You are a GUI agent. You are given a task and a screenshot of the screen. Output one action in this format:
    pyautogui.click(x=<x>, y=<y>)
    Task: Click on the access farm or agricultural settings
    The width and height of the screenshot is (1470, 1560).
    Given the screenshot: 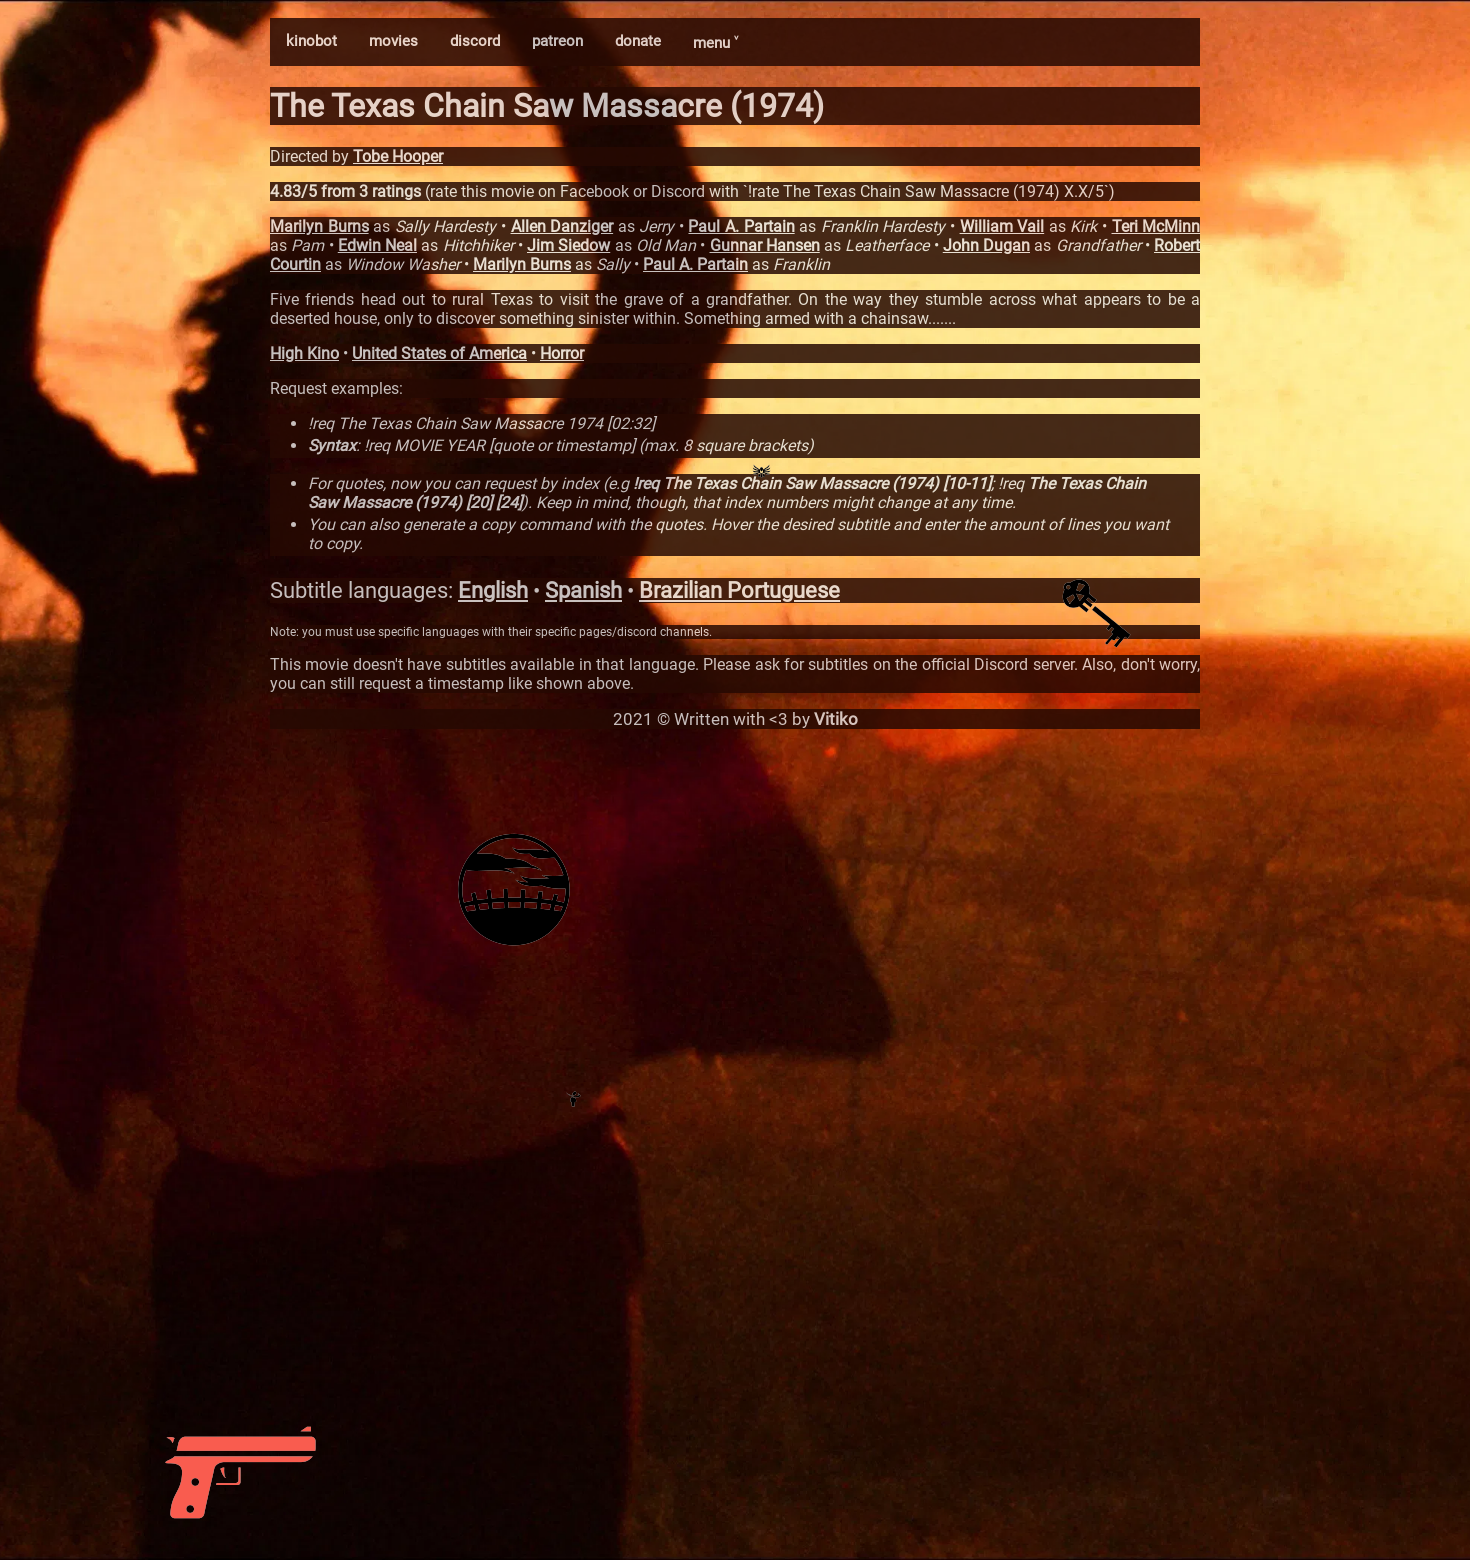 What is the action you would take?
    pyautogui.click(x=513, y=889)
    